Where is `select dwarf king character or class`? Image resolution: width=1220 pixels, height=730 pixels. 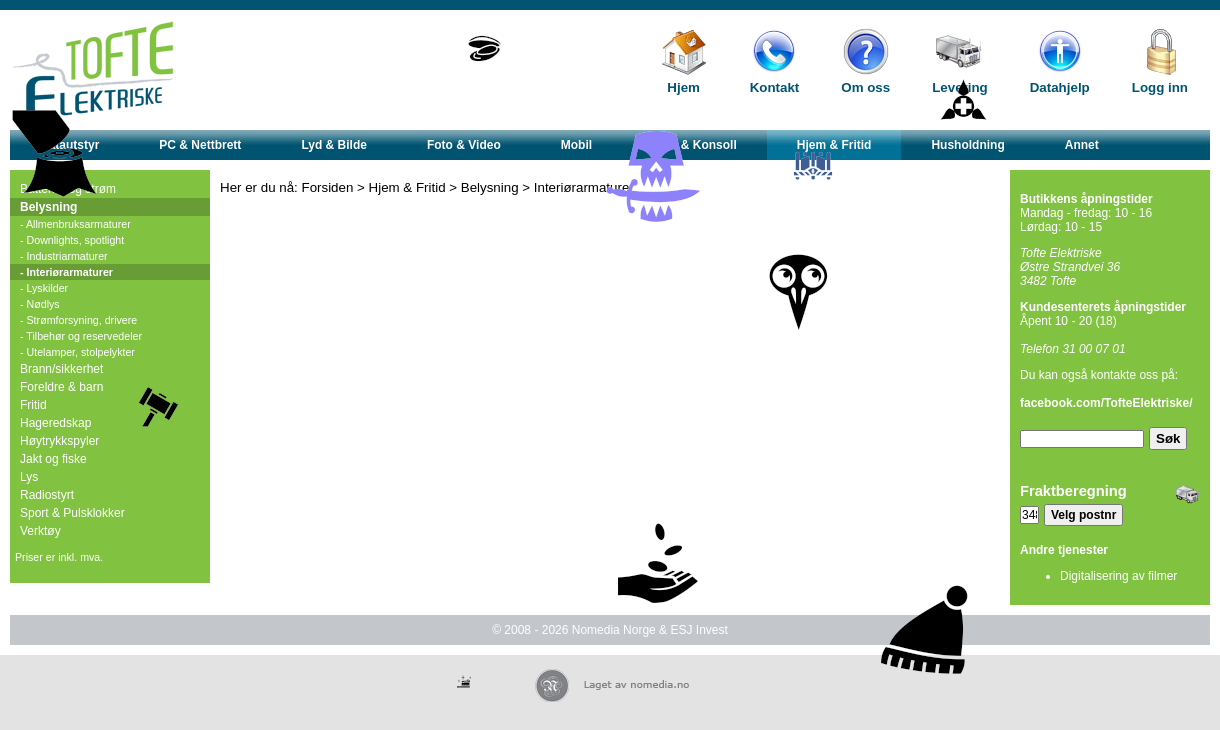 select dwarf king character or class is located at coordinates (813, 165).